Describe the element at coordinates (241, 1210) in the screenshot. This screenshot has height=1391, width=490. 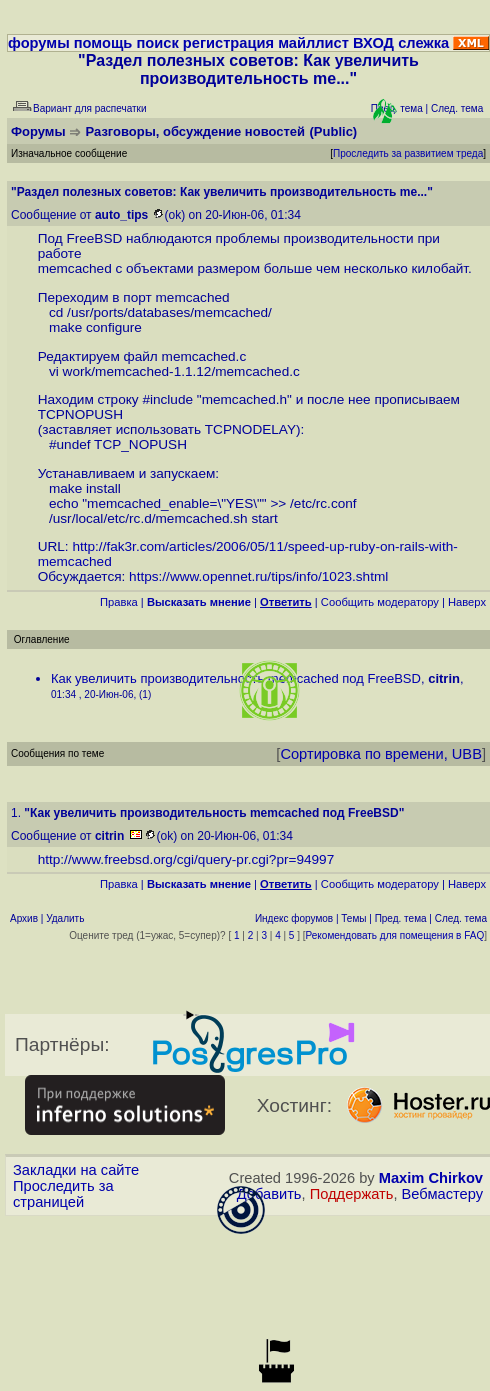
I see `abstract game ability or skill icon` at that location.